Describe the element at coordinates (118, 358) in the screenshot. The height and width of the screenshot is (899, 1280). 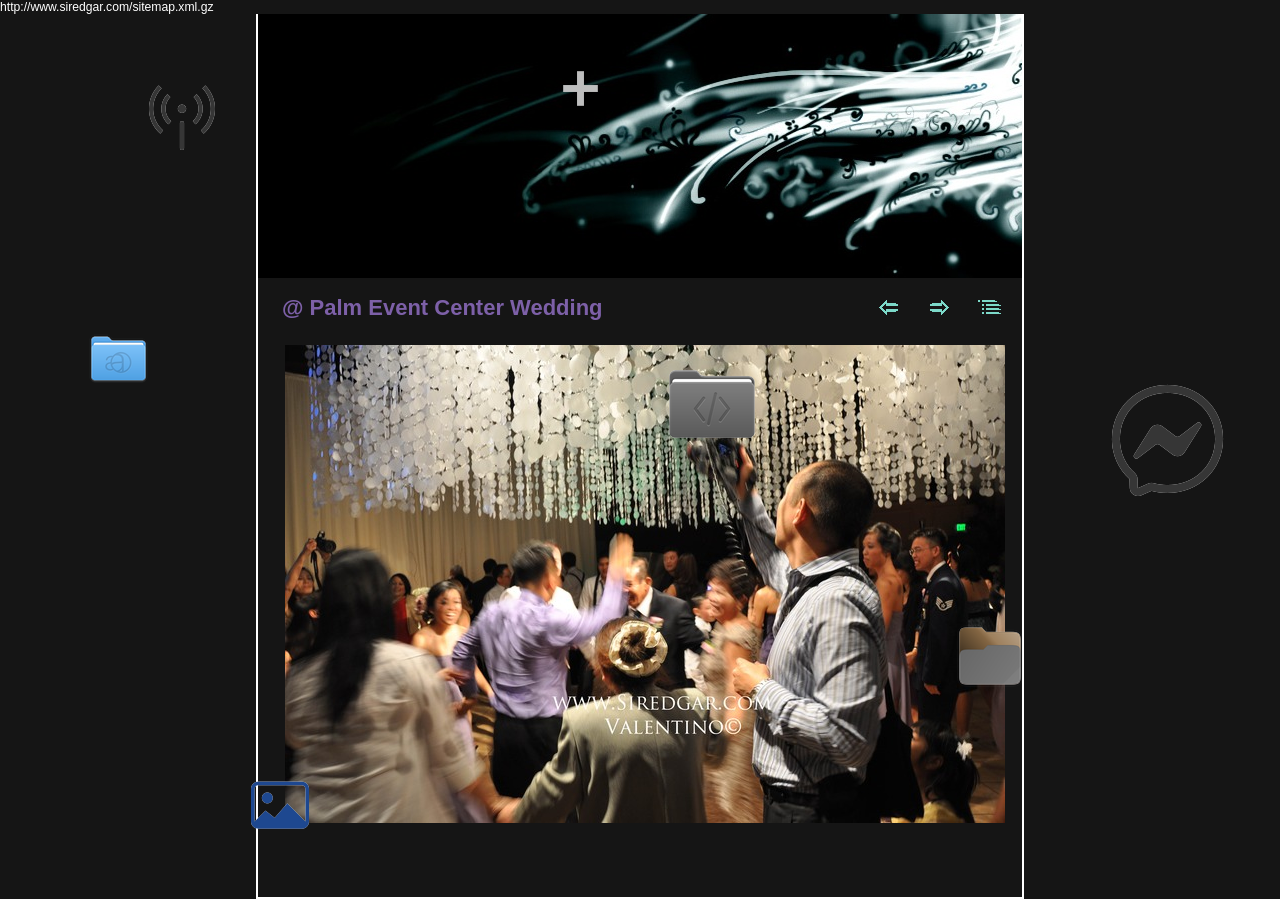
I see `open typos 2024 folder` at that location.